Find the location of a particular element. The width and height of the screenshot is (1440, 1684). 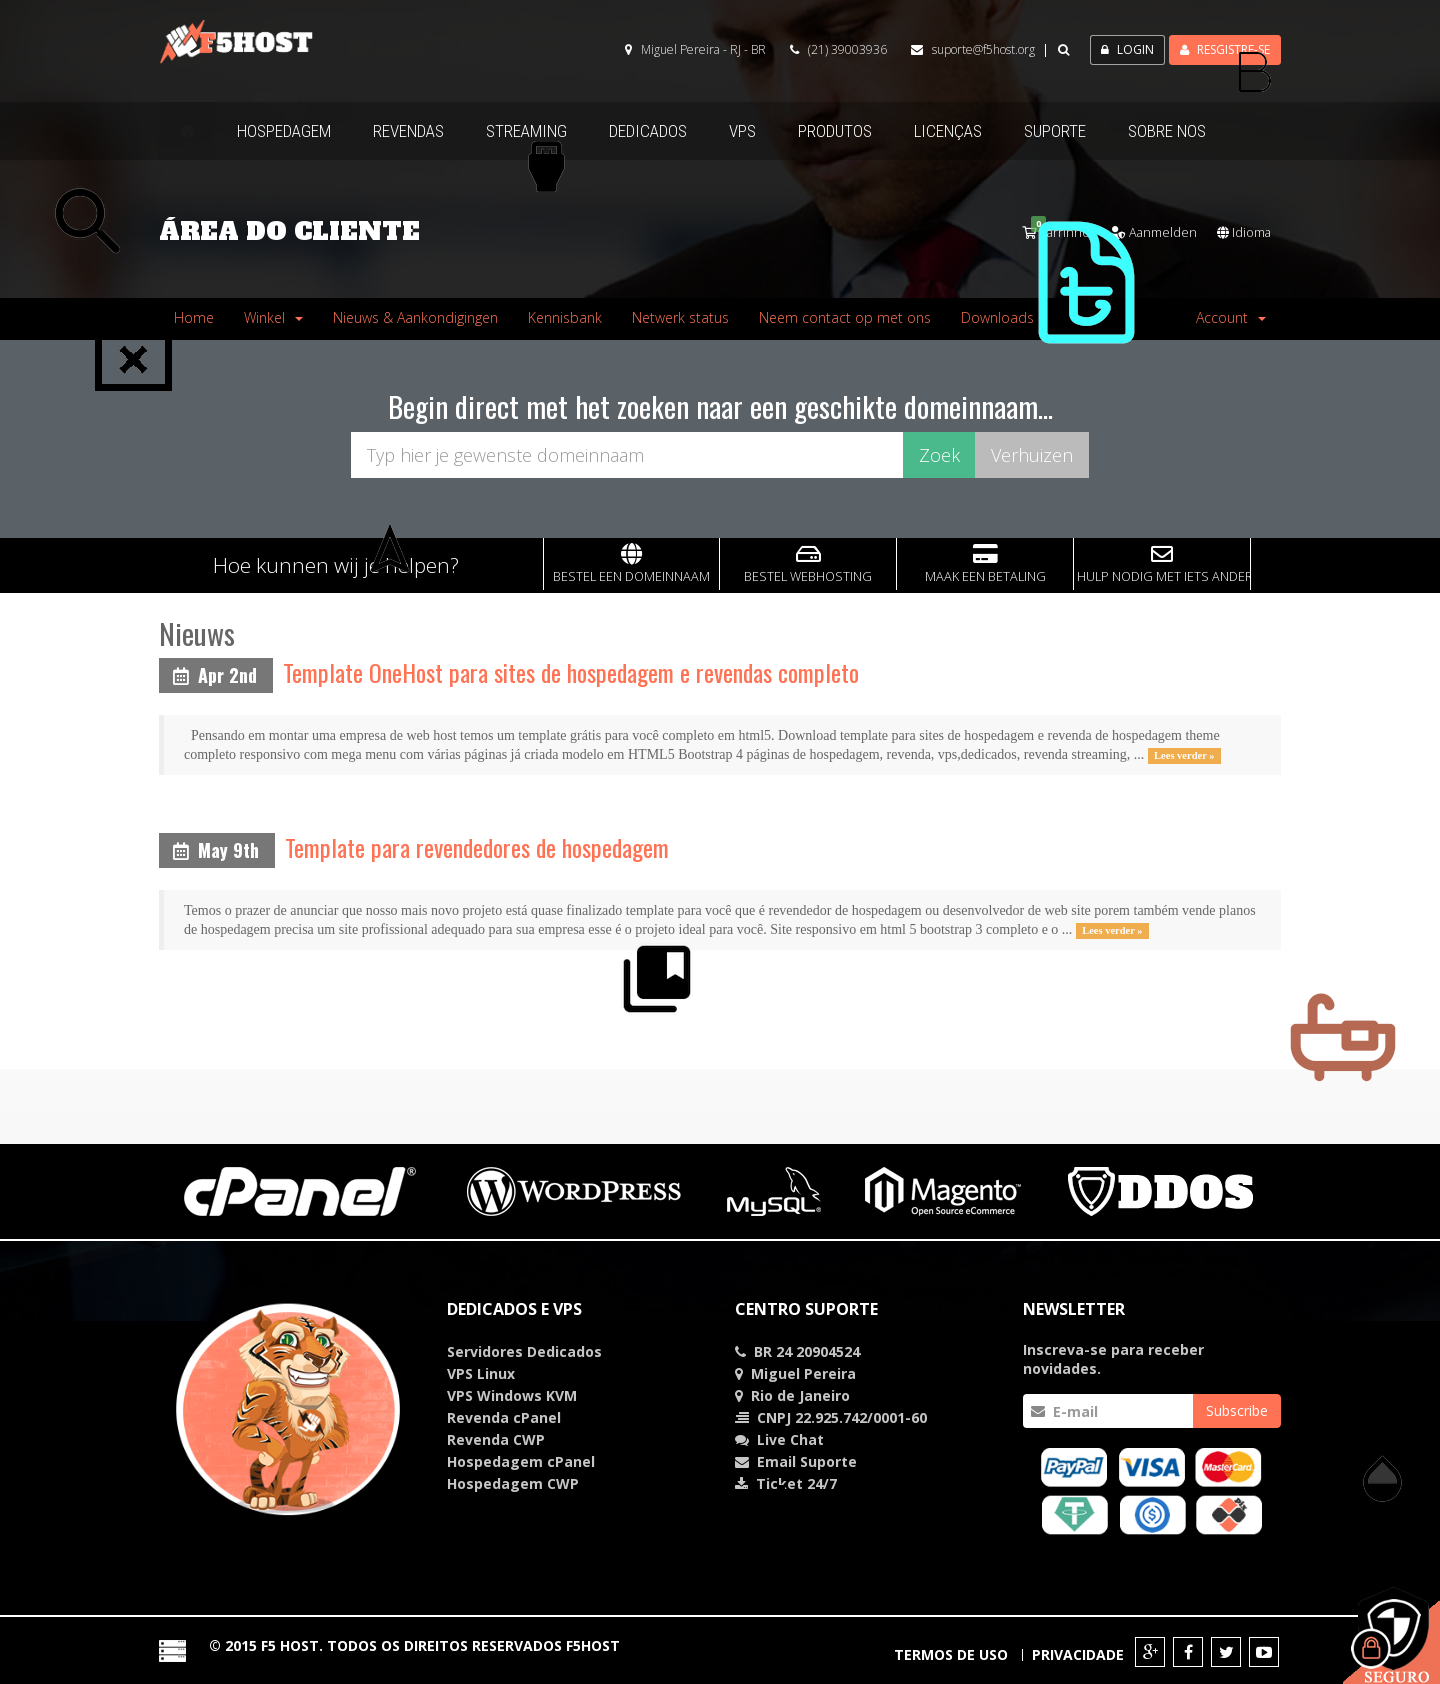

search for content or items is located at coordinates (89, 222).